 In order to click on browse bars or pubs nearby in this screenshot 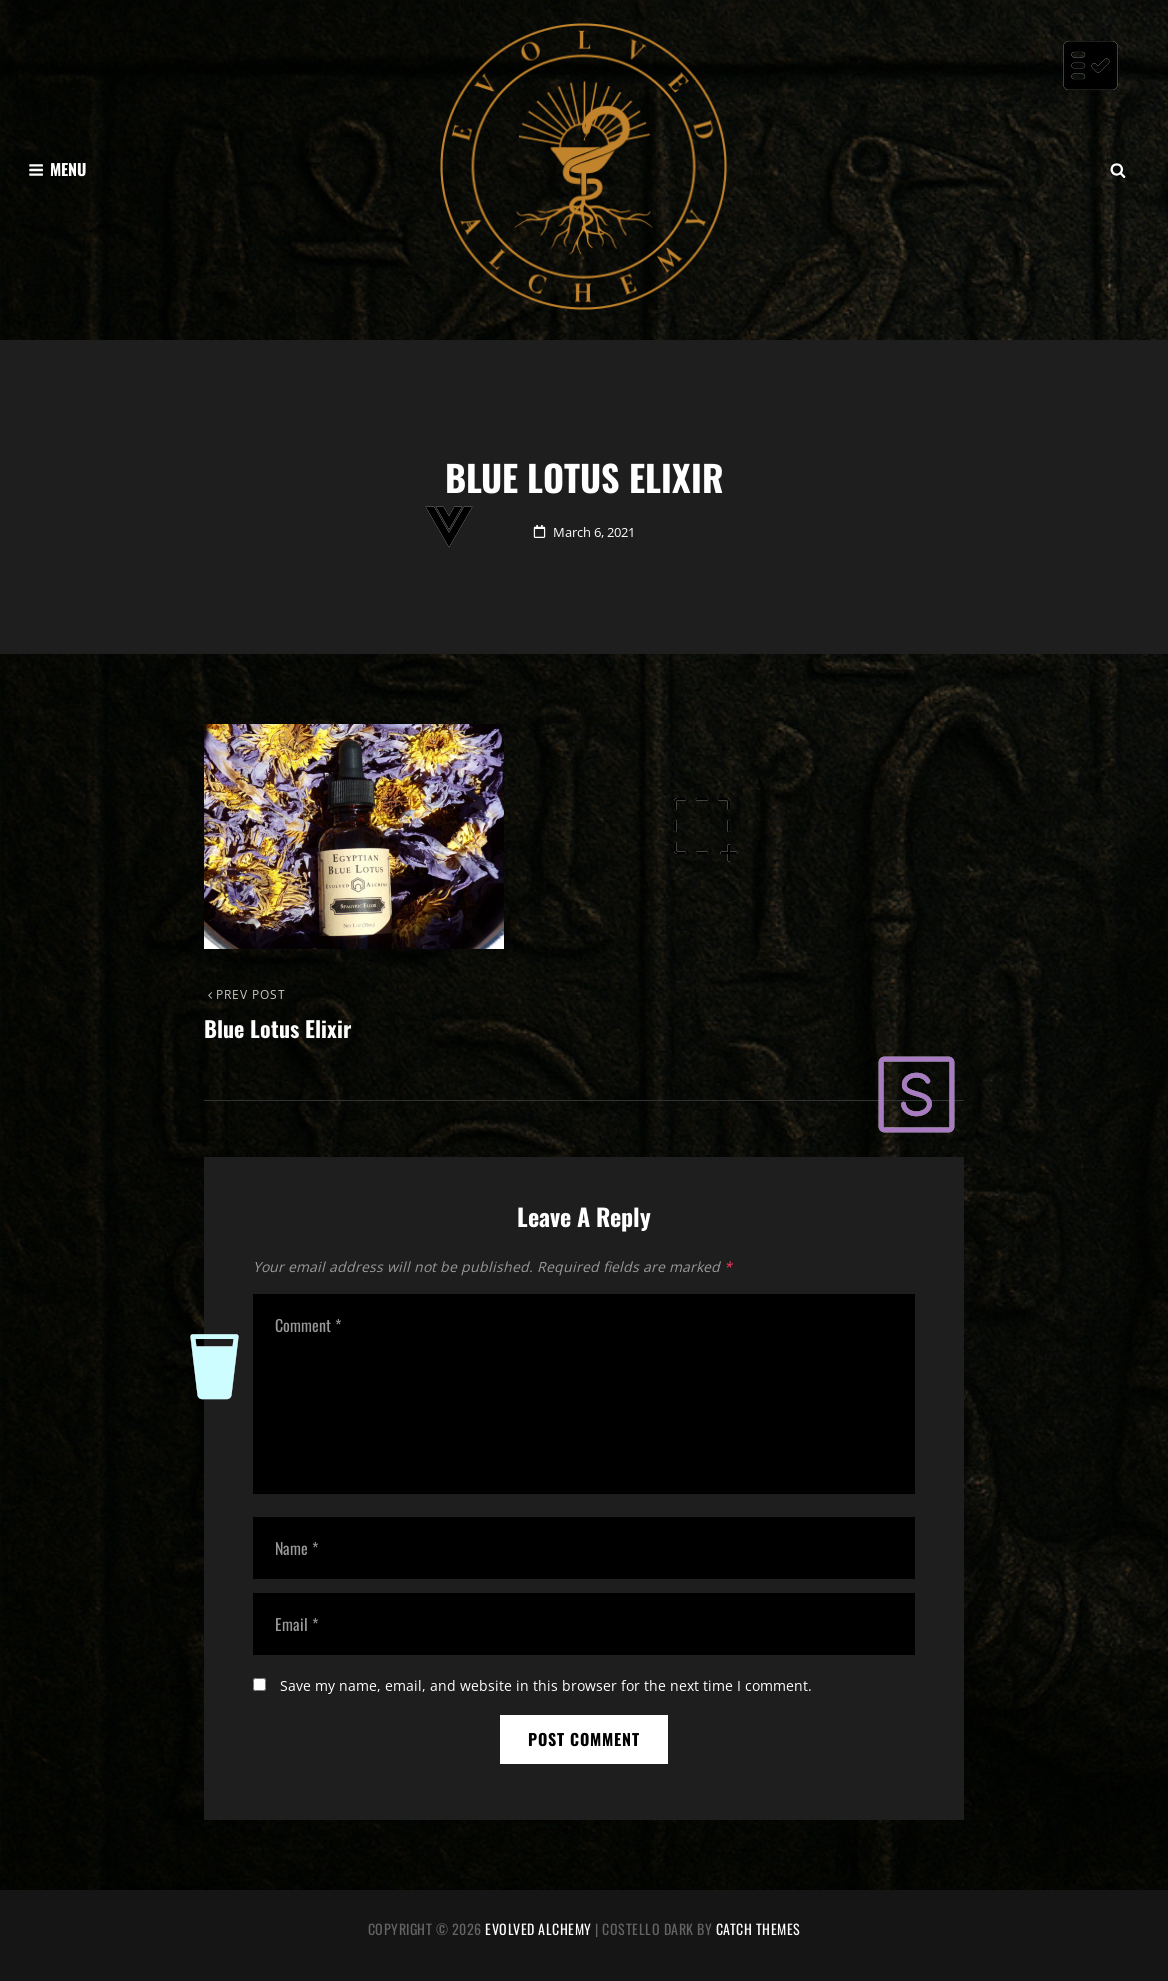, I will do `click(214, 1365)`.